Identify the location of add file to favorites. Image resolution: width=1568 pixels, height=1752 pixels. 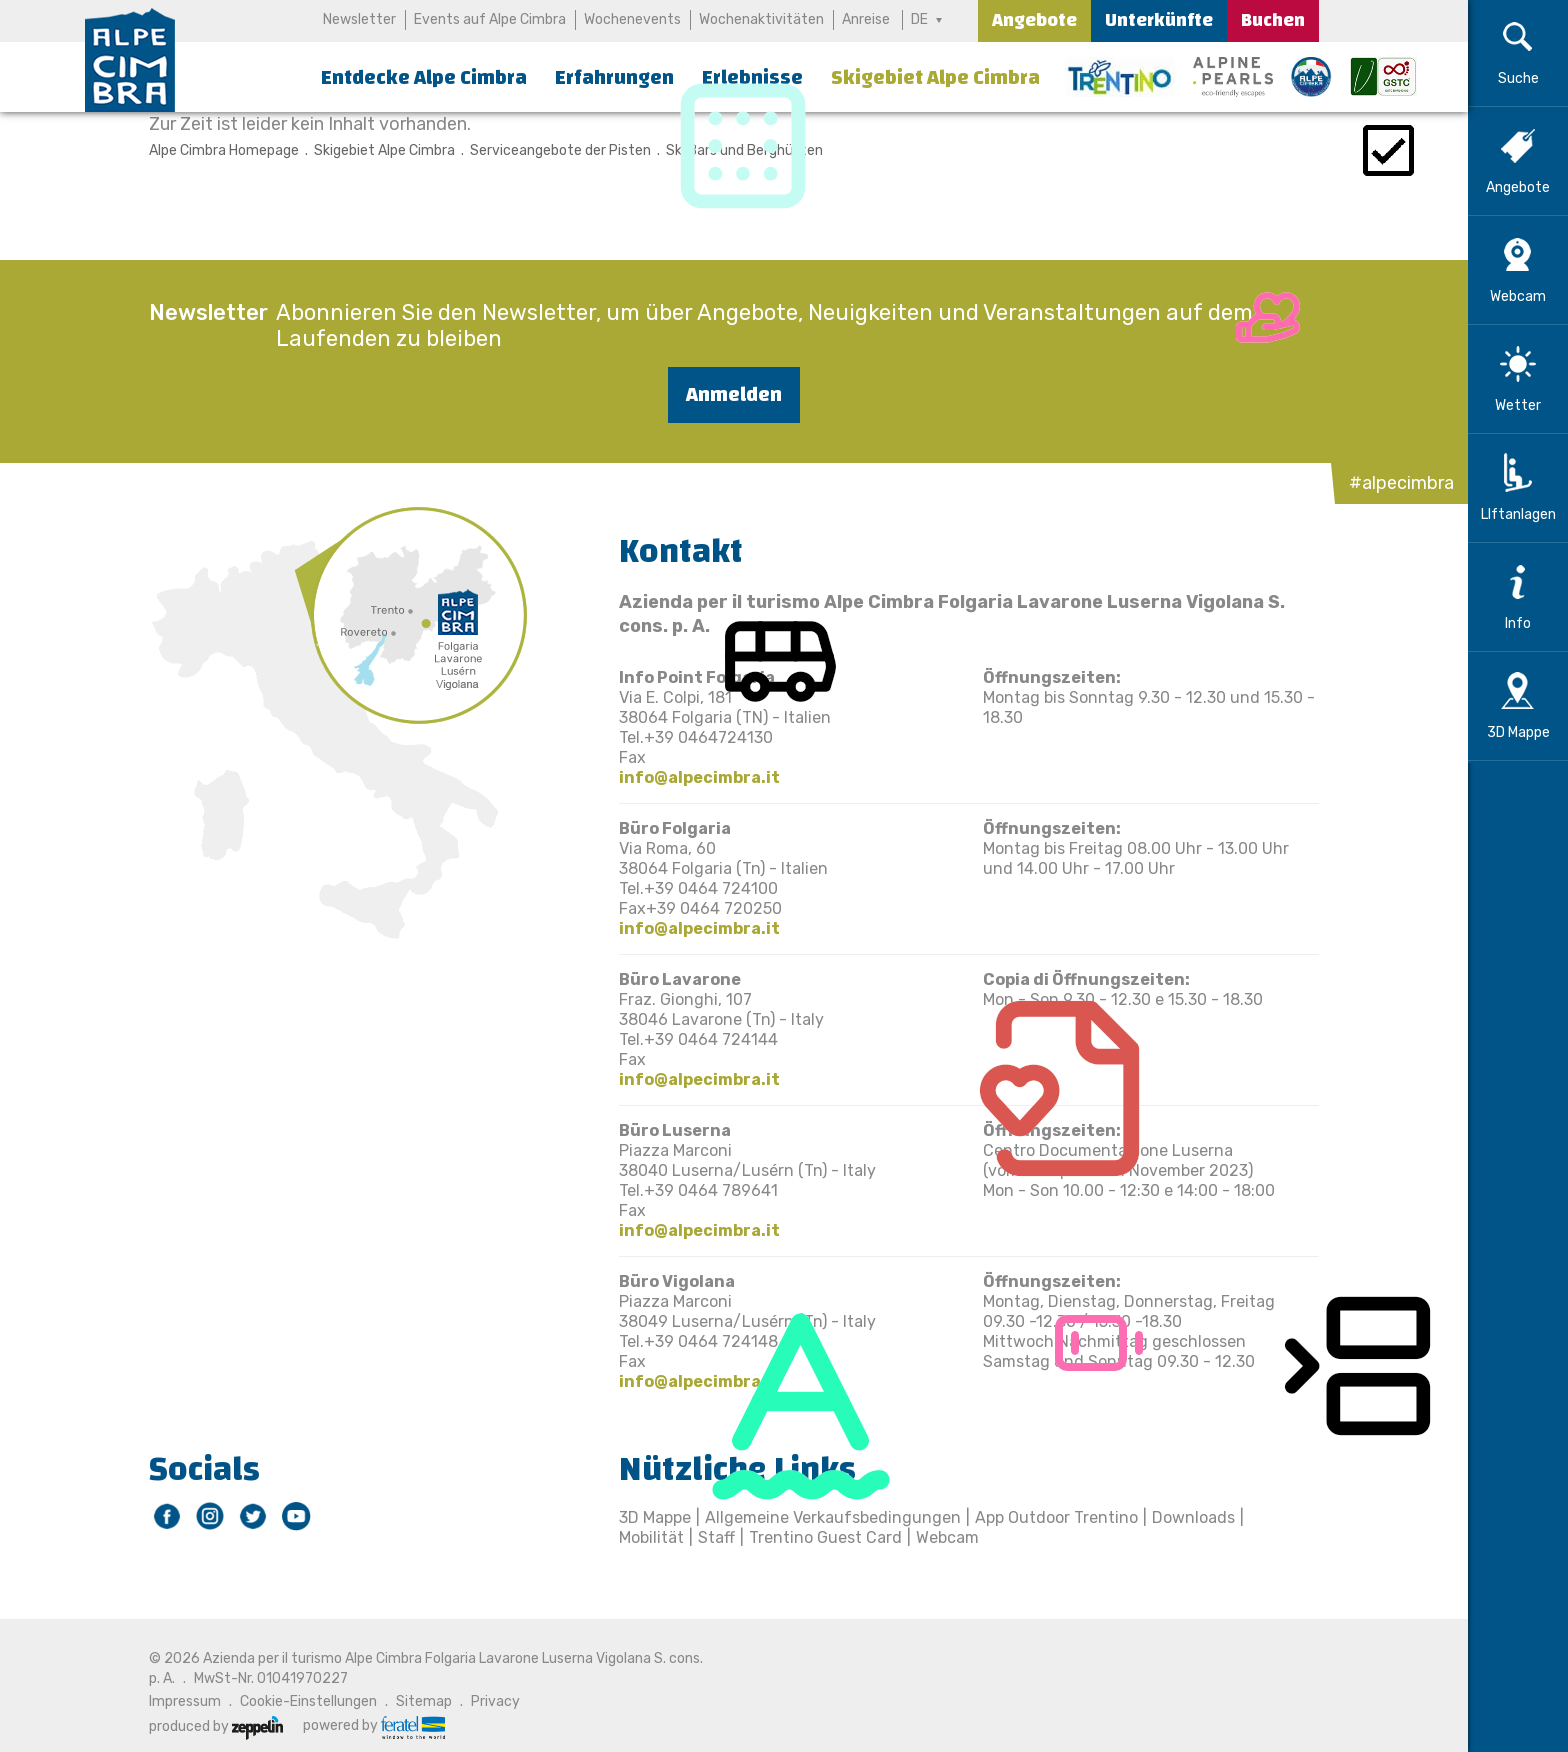
(1067, 1088).